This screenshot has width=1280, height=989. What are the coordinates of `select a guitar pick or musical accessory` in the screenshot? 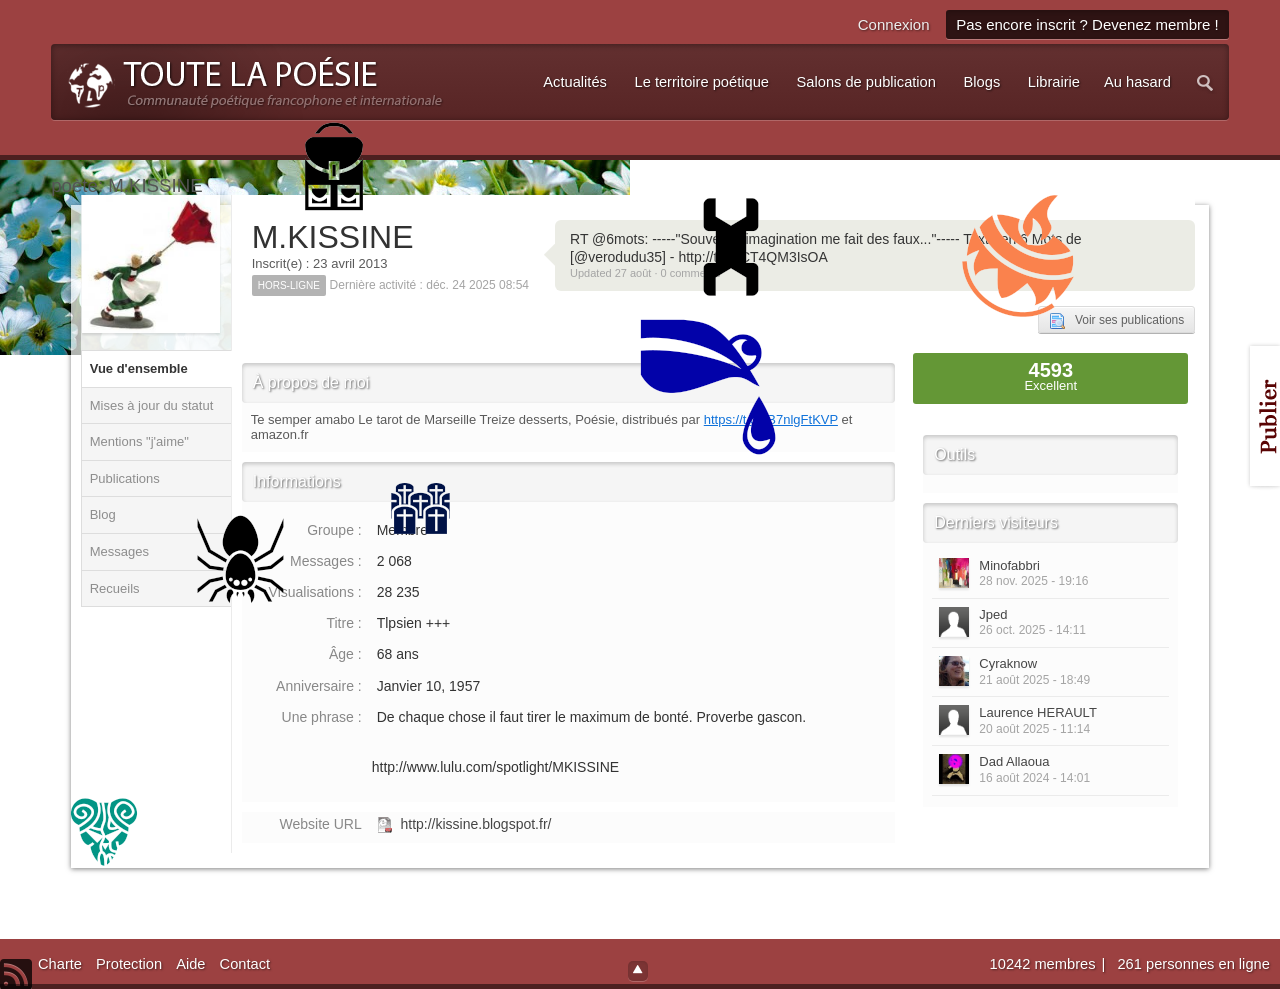 It's located at (104, 832).